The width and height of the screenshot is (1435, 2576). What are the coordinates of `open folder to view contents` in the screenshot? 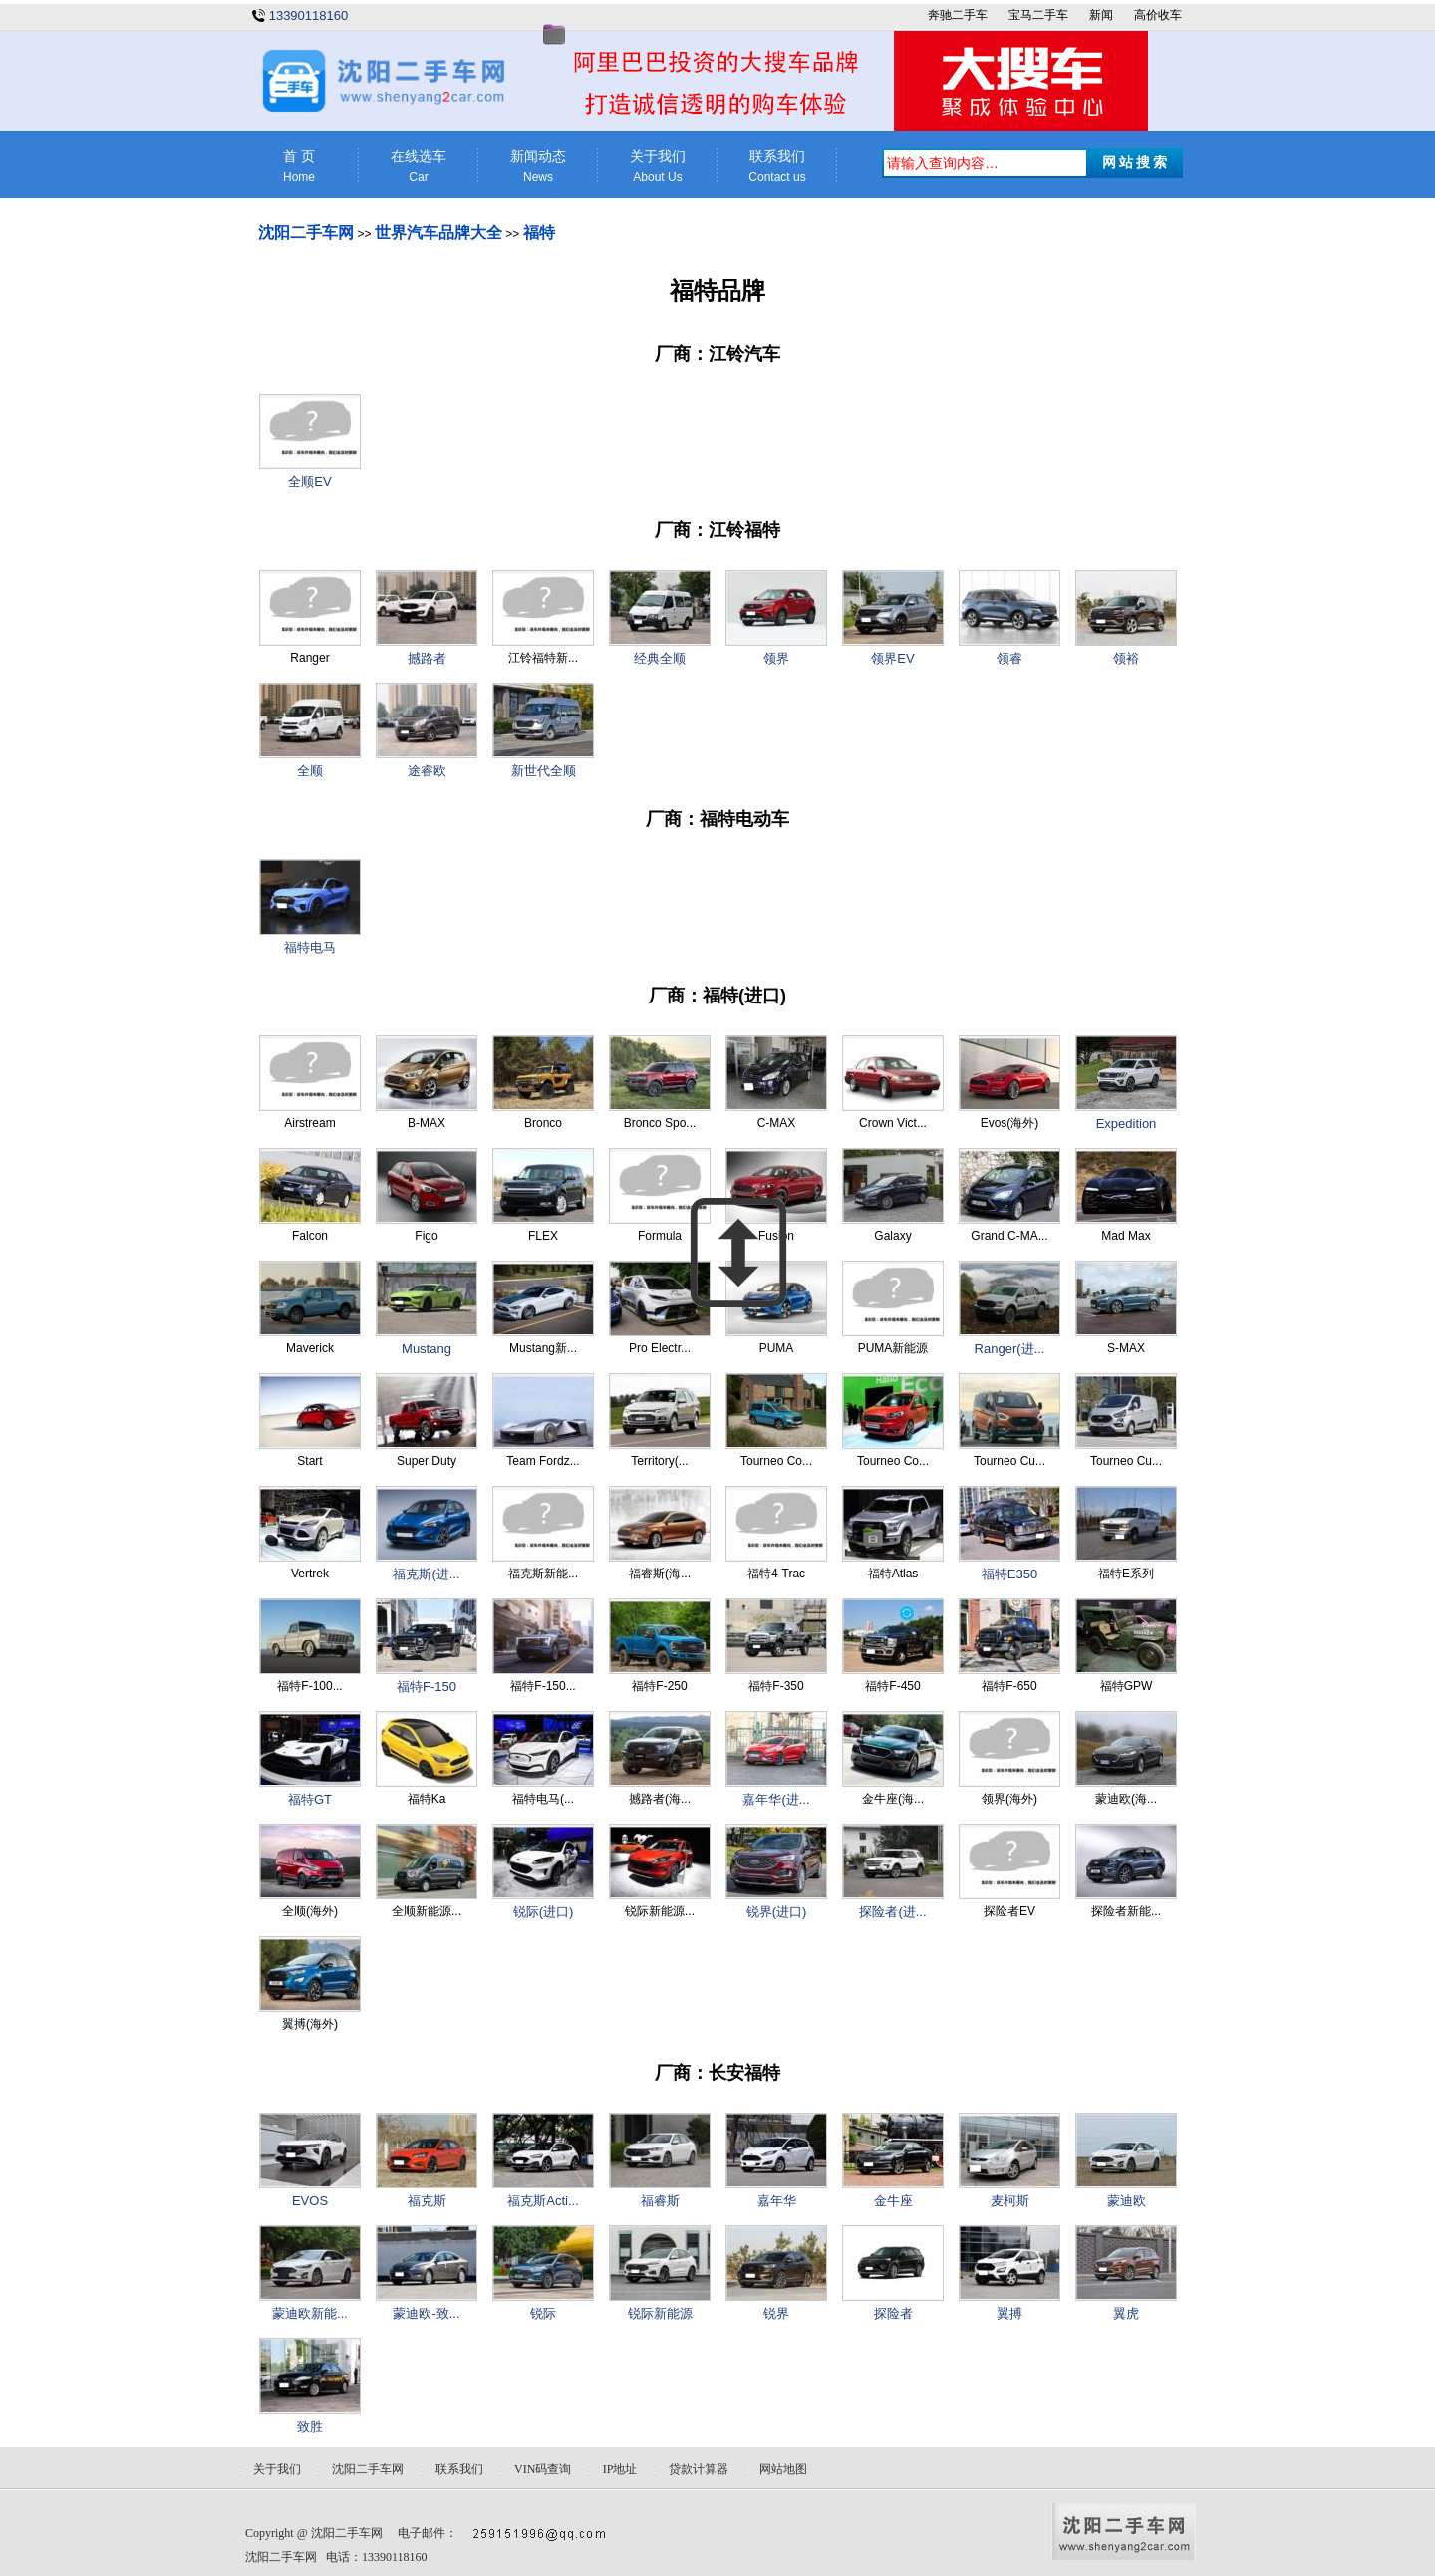 It's located at (554, 34).